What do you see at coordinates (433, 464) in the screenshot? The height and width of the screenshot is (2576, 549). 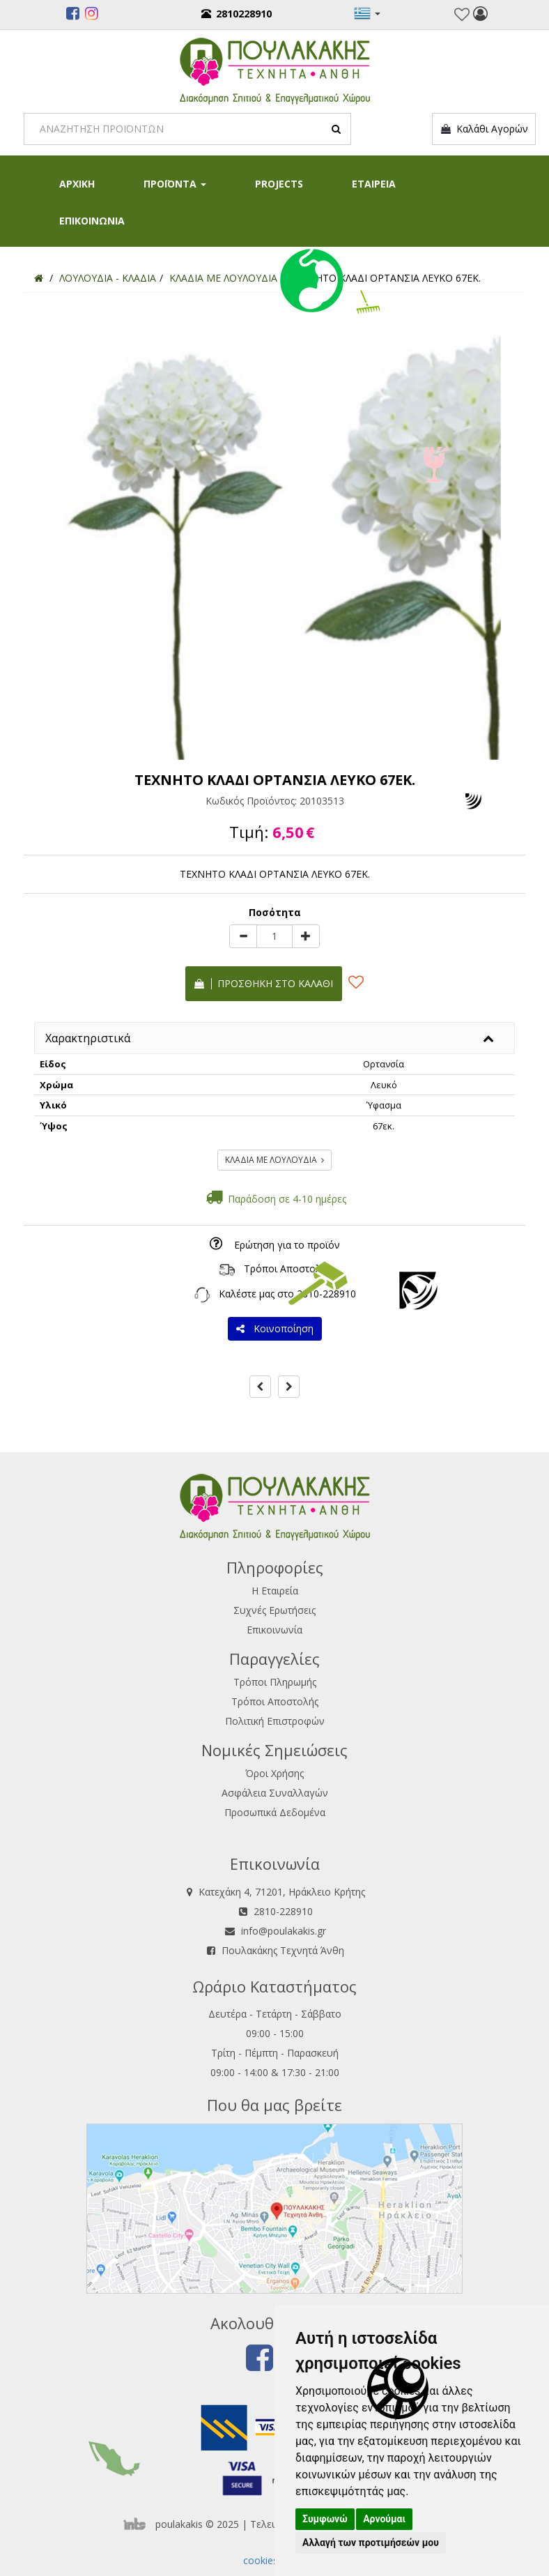 I see `indicates fragile item or breakable content` at bounding box center [433, 464].